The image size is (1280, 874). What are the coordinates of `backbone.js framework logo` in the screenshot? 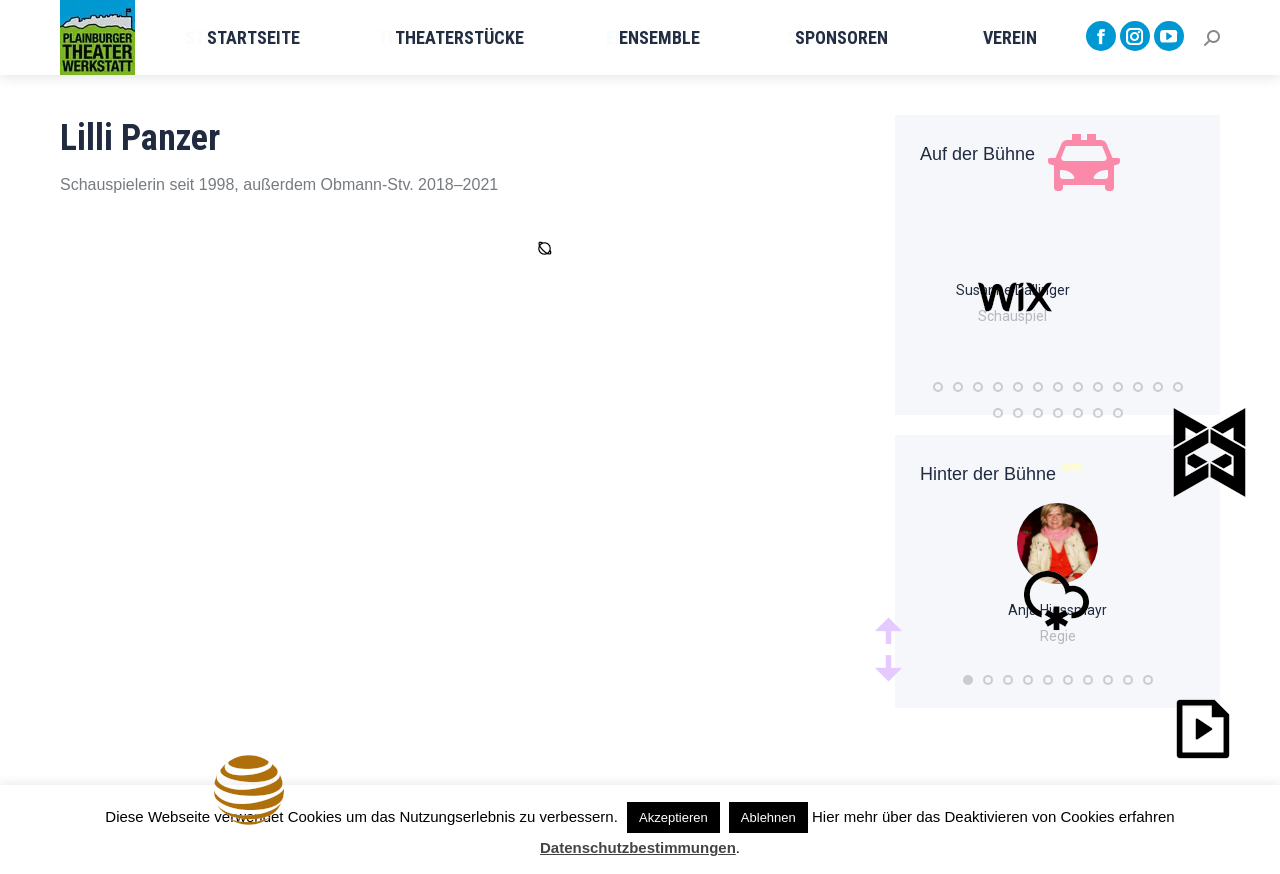 It's located at (1209, 452).